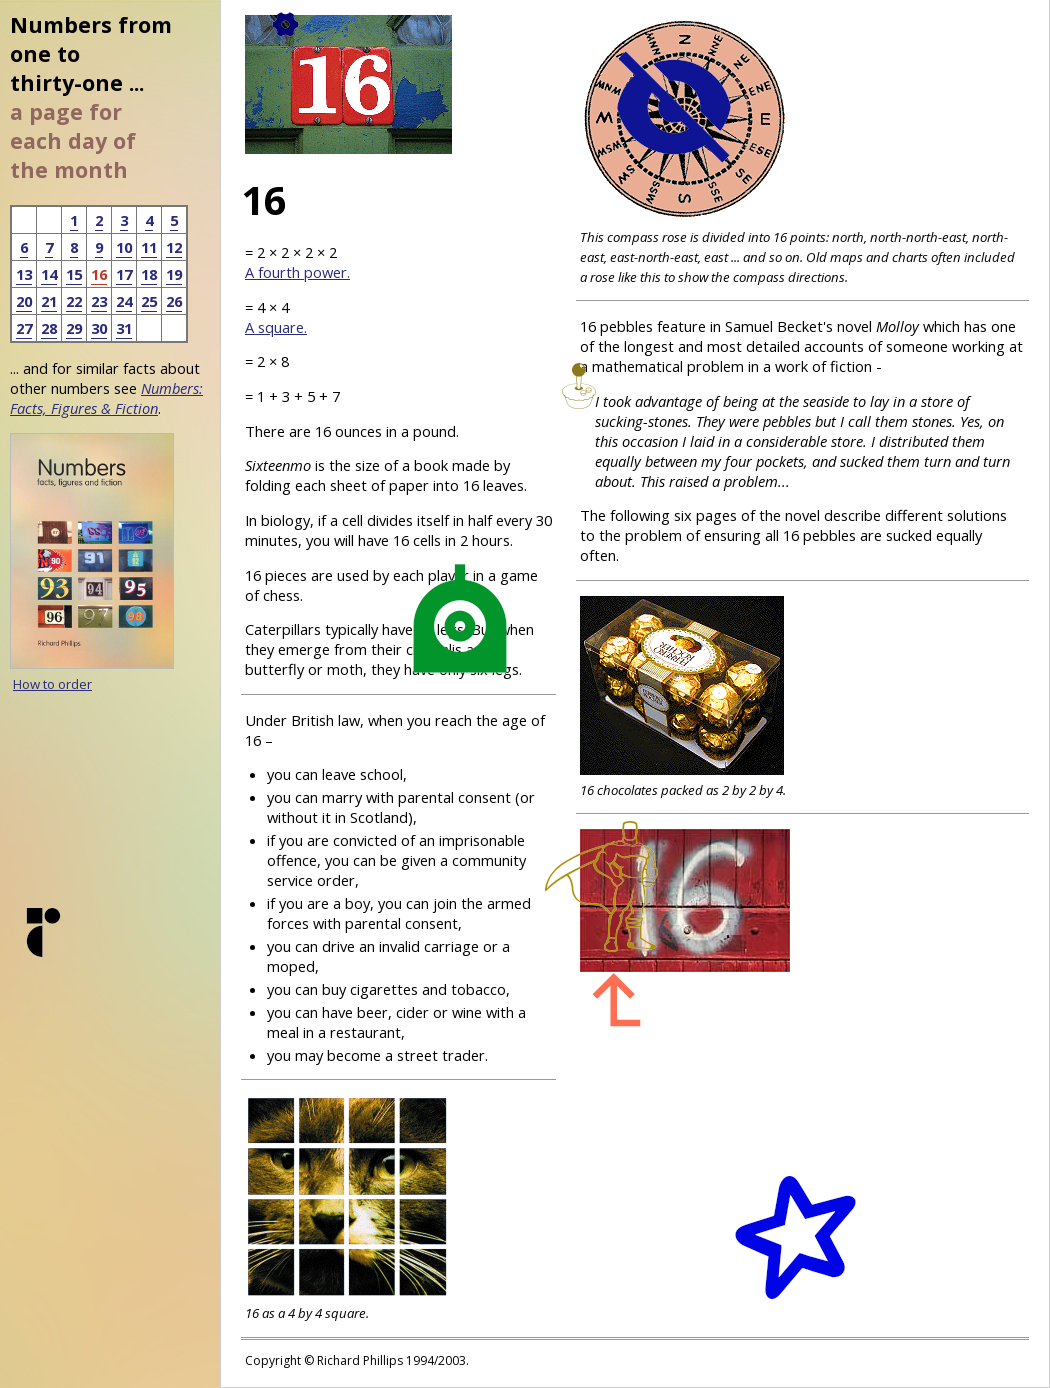 The image size is (1050, 1388). What do you see at coordinates (601, 886) in the screenshot?
I see `greensock animation platform (gsap) logo` at bounding box center [601, 886].